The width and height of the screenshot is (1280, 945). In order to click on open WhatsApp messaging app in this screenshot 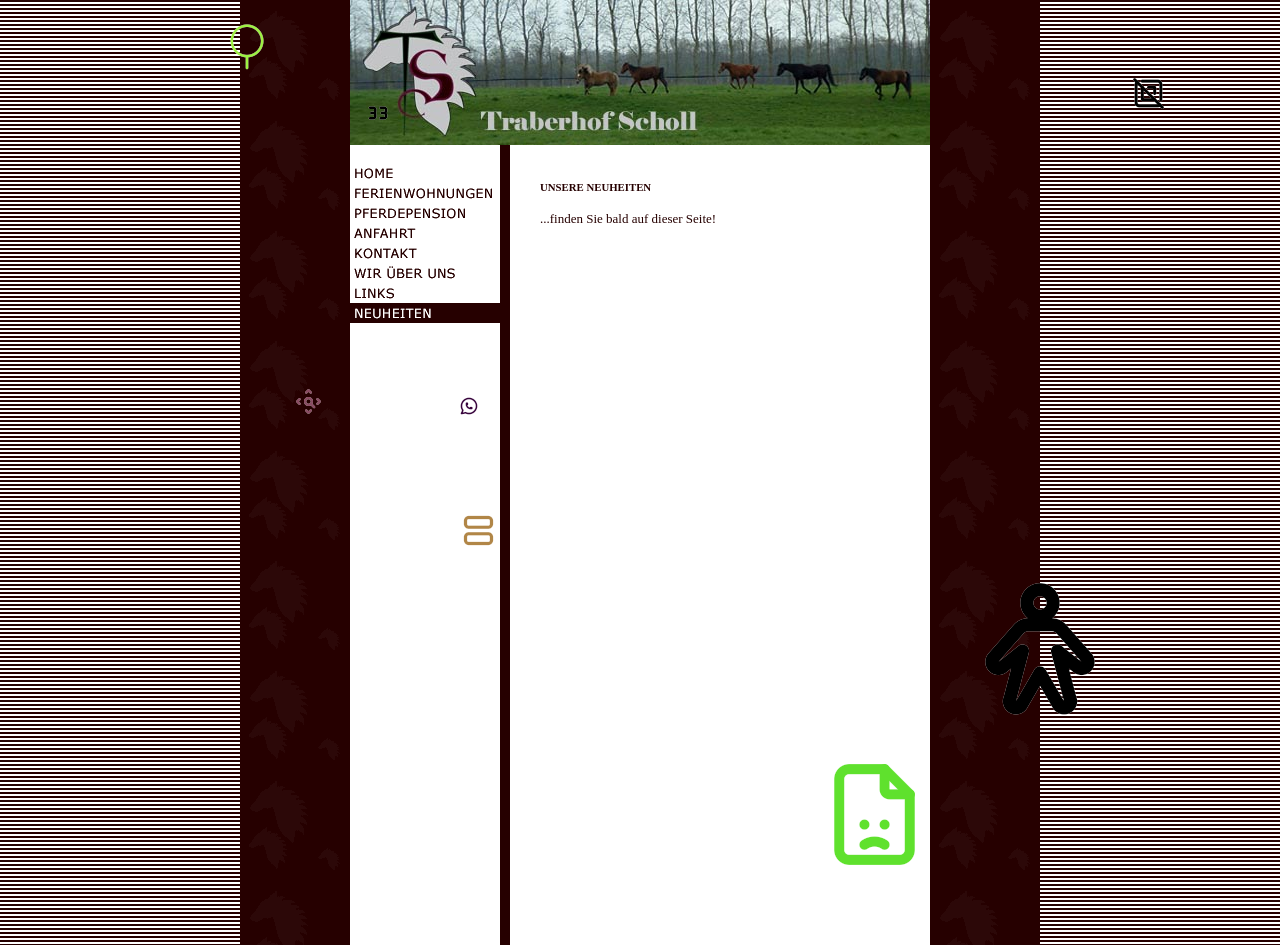, I will do `click(469, 406)`.